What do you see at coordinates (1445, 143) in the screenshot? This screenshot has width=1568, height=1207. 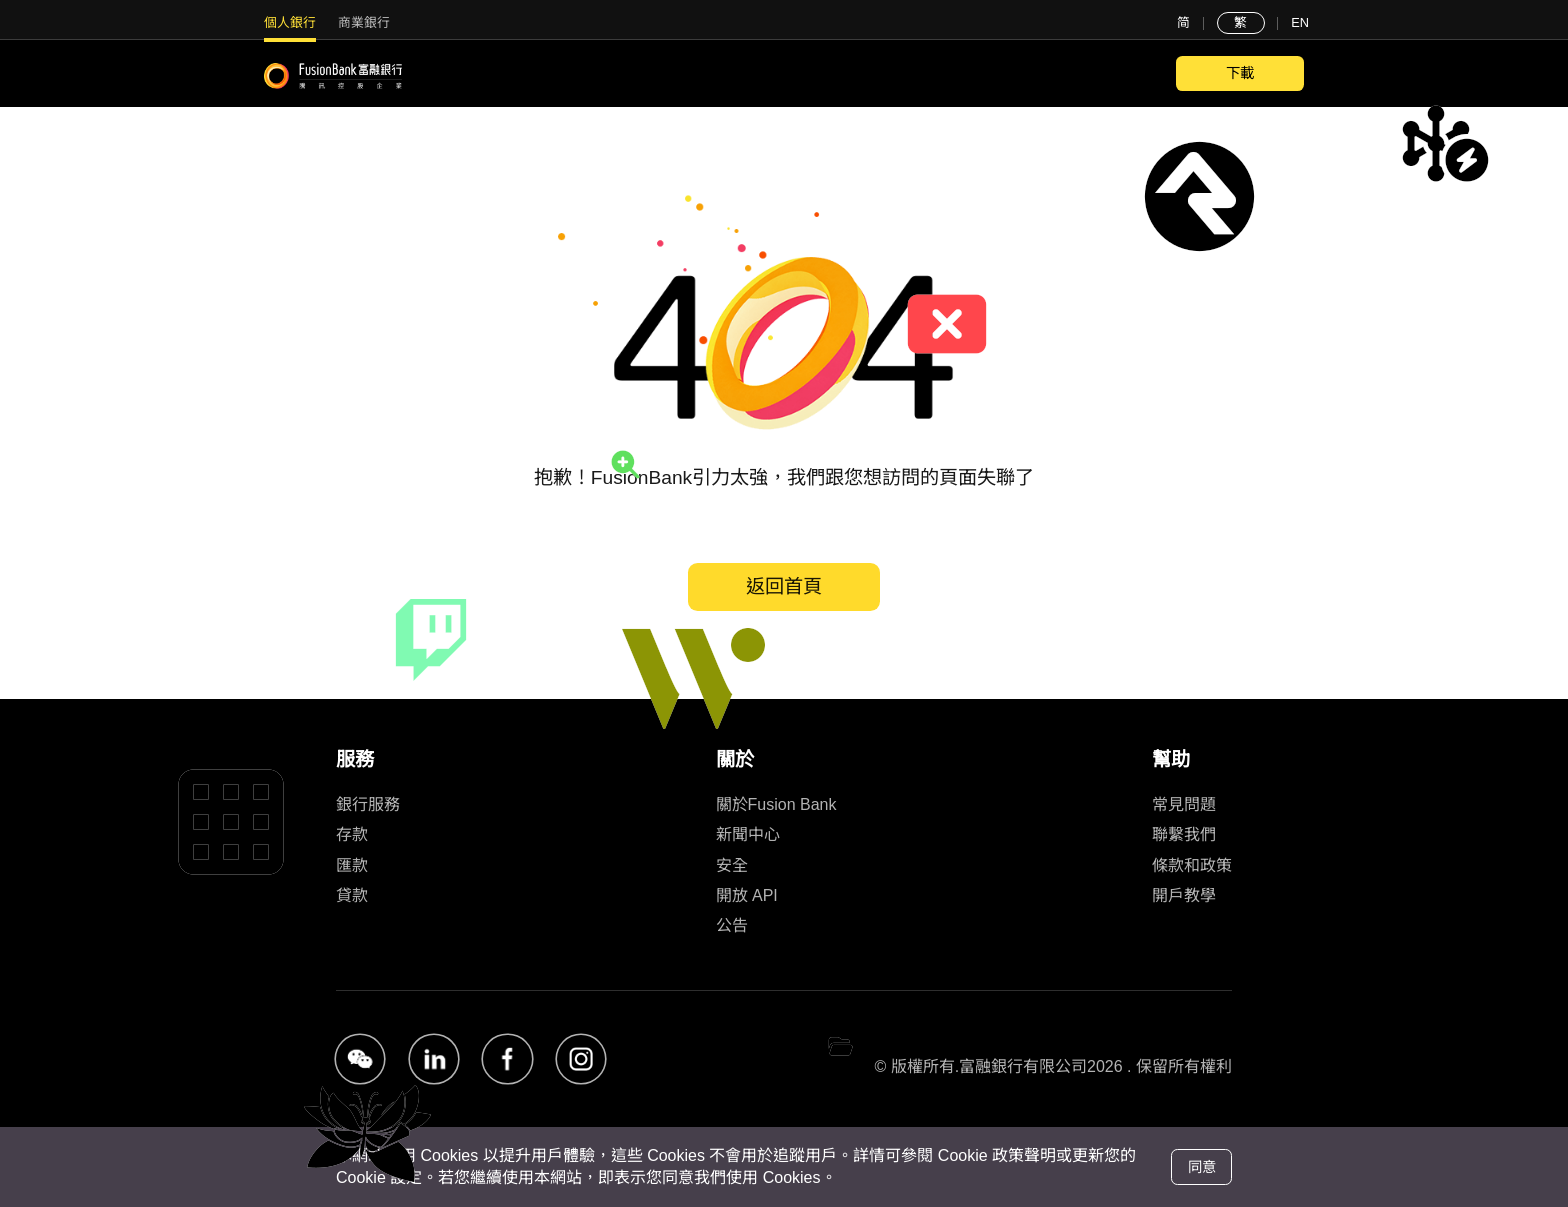 I see `access AI-powered network automation` at bounding box center [1445, 143].